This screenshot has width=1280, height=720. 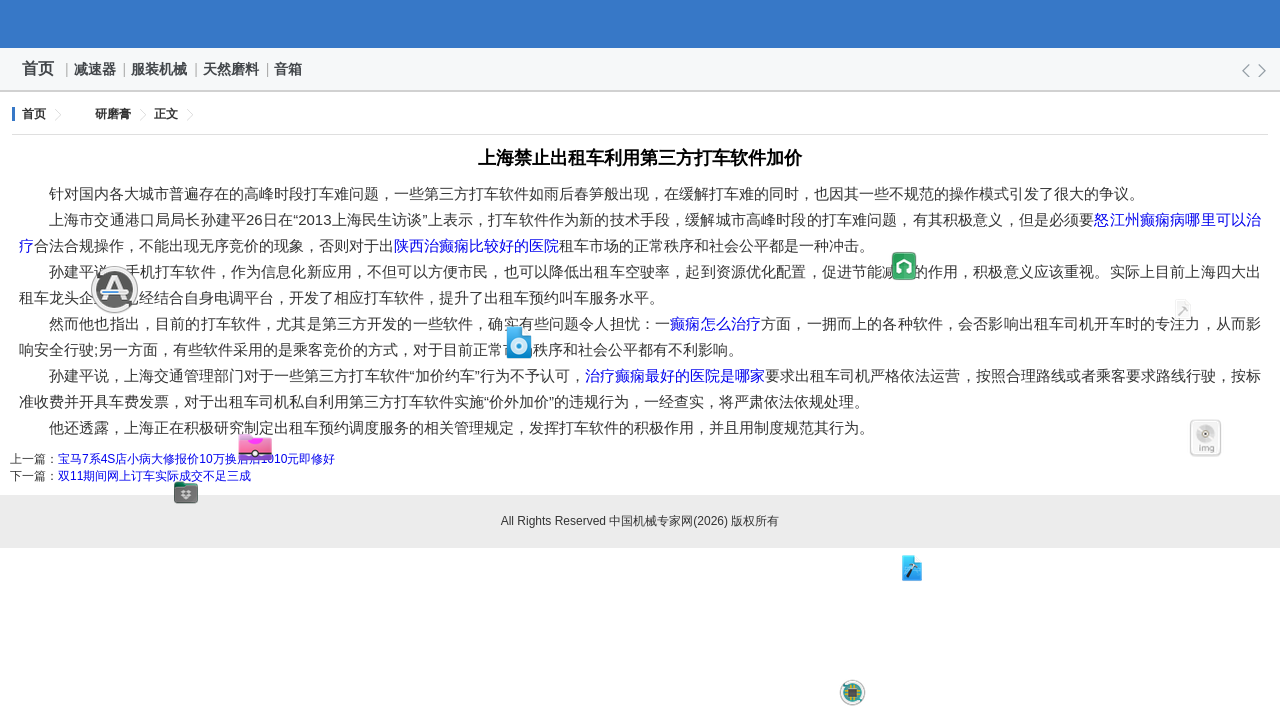 What do you see at coordinates (912, 568) in the screenshot?
I see `makefile document for build automation` at bounding box center [912, 568].